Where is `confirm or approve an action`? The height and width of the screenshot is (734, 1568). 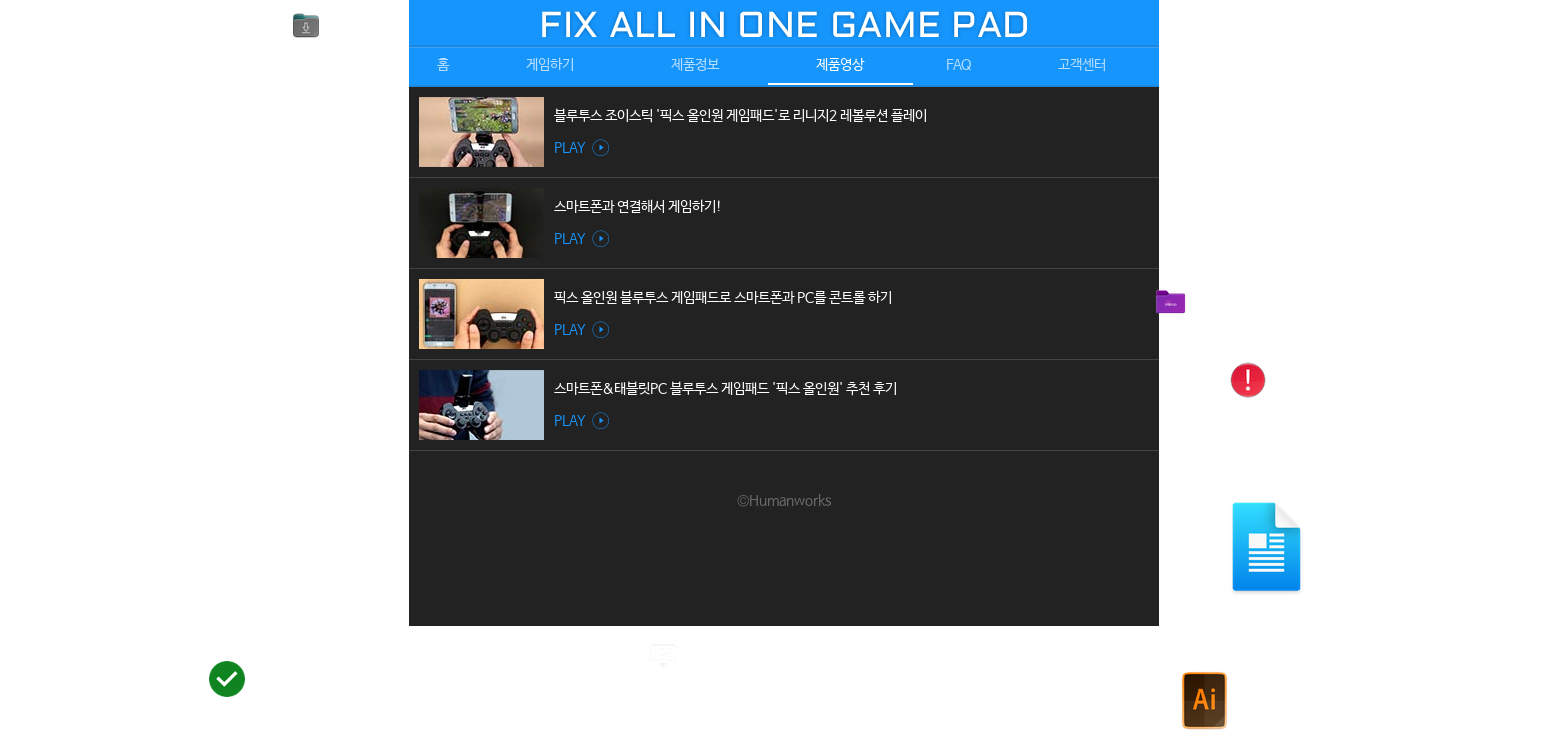
confirm or approve an action is located at coordinates (227, 679).